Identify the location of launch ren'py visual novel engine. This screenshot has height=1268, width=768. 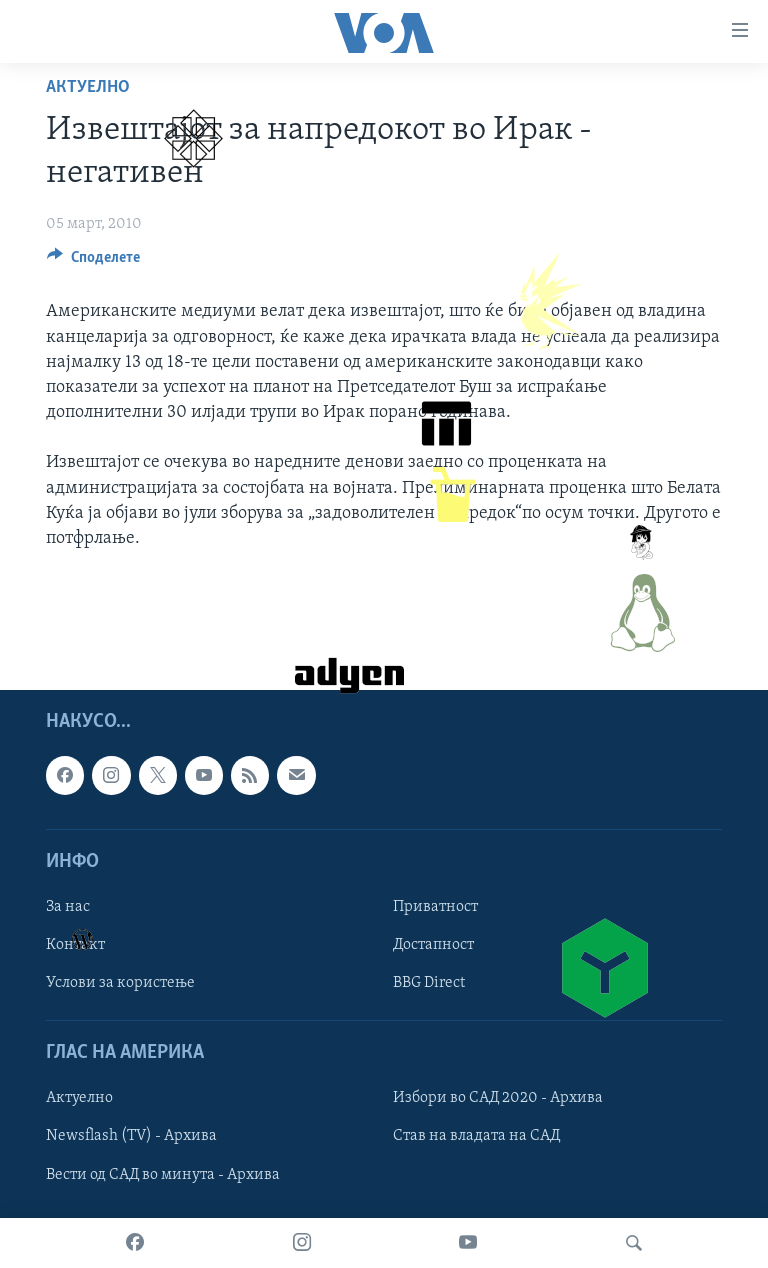
(641, 542).